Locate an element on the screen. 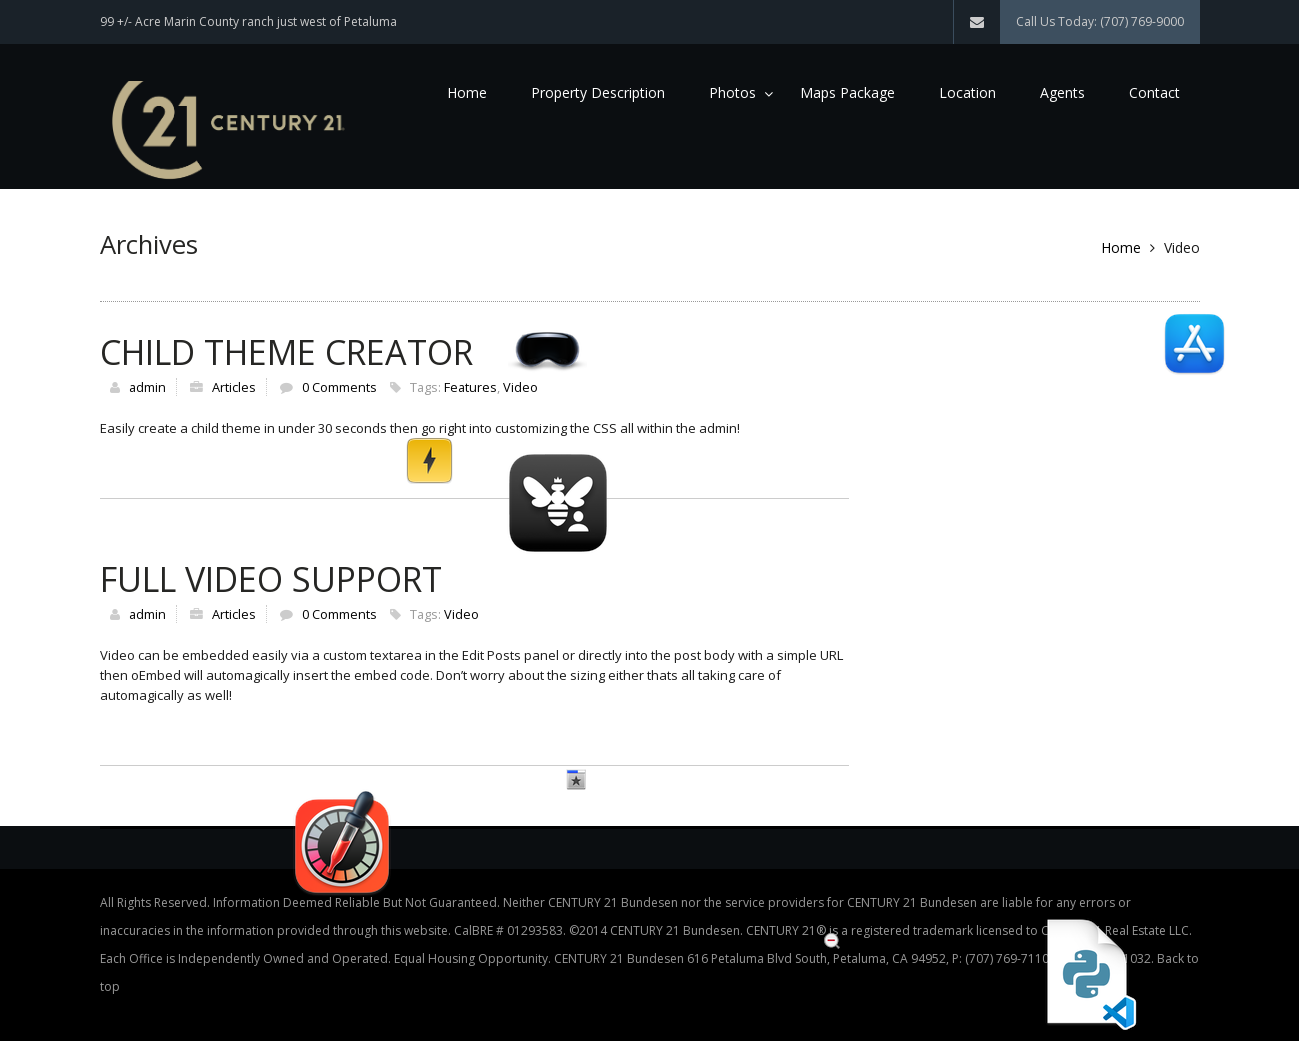 This screenshot has height=1041, width=1299. open digital color meter utility is located at coordinates (342, 846).